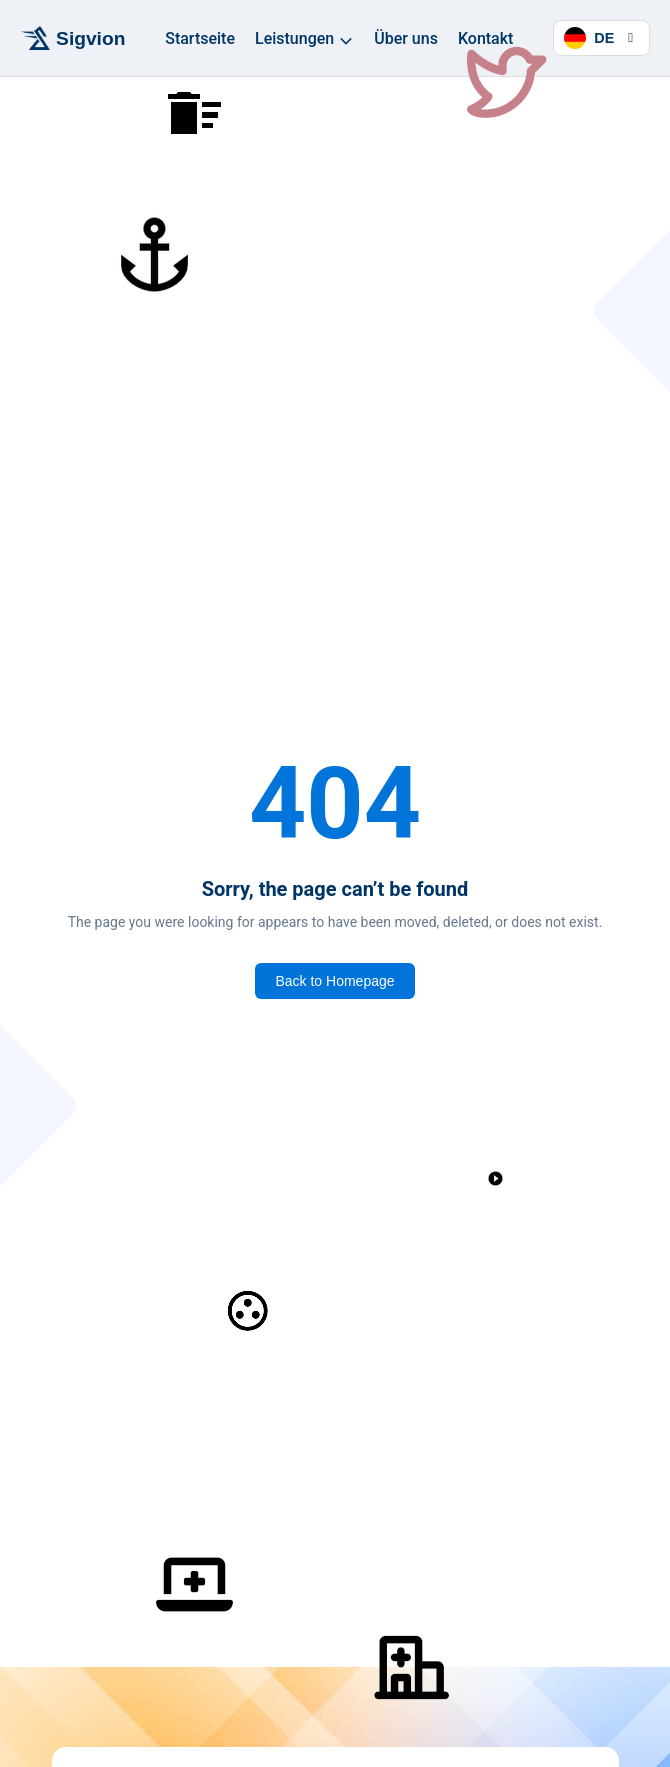 The width and height of the screenshot is (670, 1767). What do you see at coordinates (502, 79) in the screenshot?
I see `share to twitter` at bounding box center [502, 79].